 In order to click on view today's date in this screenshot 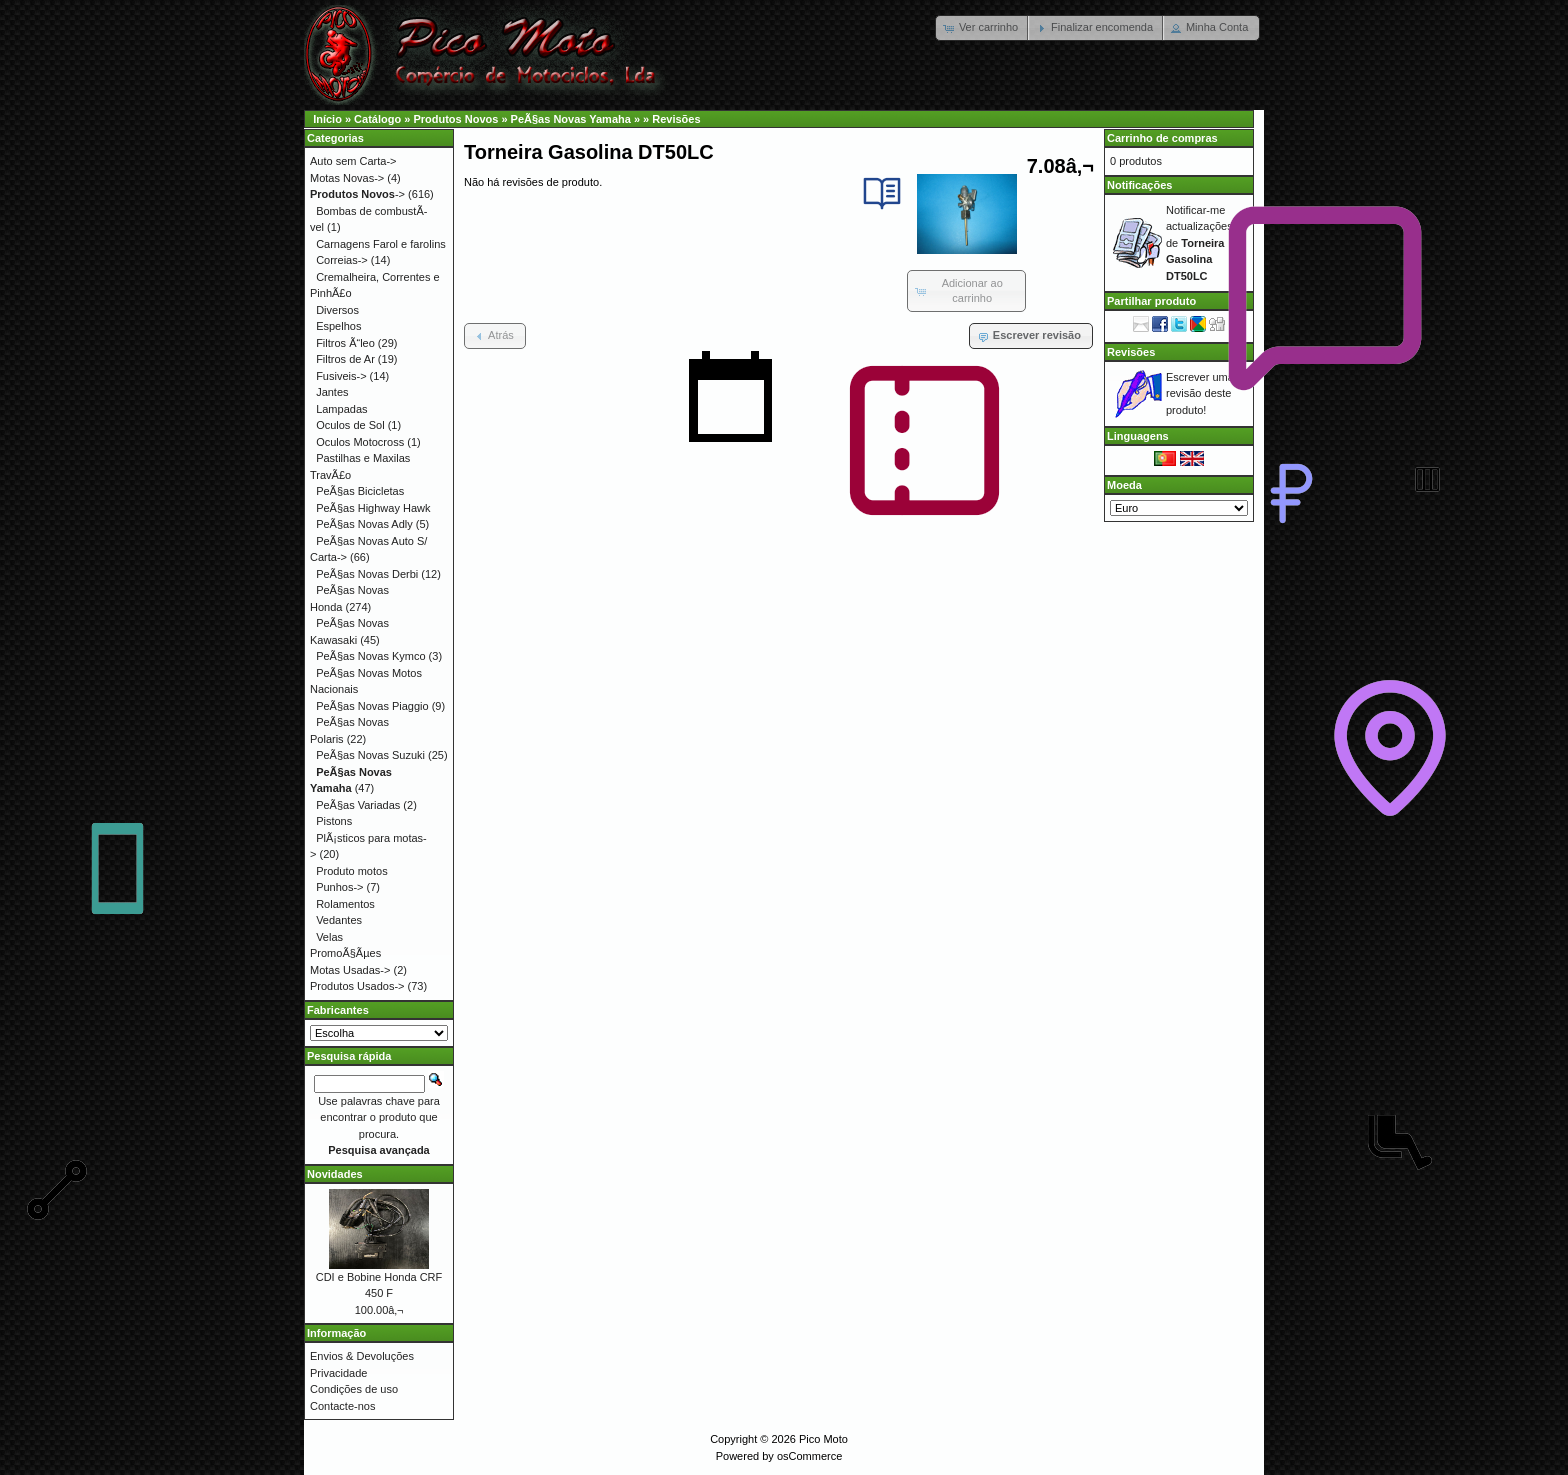, I will do `click(730, 396)`.